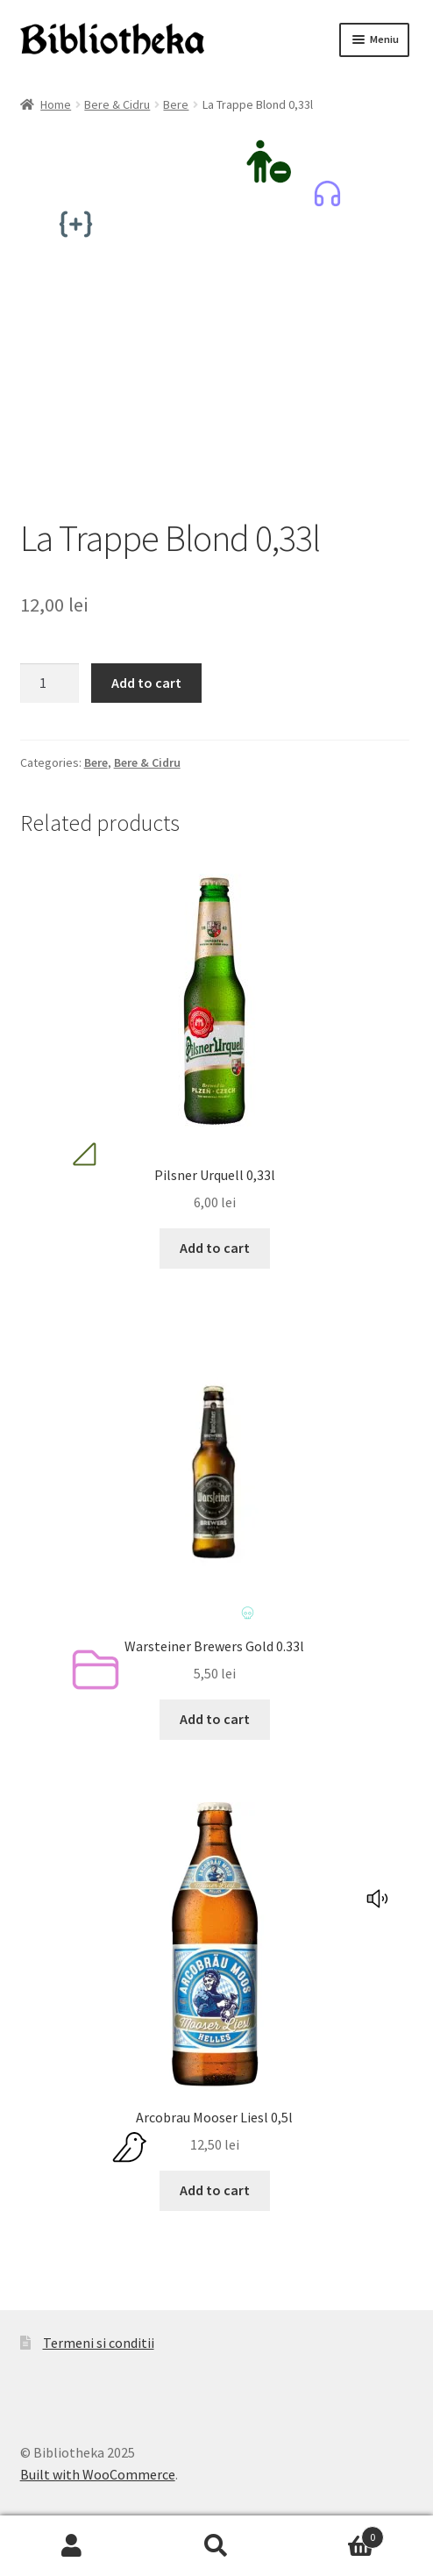 This screenshot has height=2576, width=433. What do you see at coordinates (75, 224) in the screenshot?
I see `add a new code snippet or block` at bounding box center [75, 224].